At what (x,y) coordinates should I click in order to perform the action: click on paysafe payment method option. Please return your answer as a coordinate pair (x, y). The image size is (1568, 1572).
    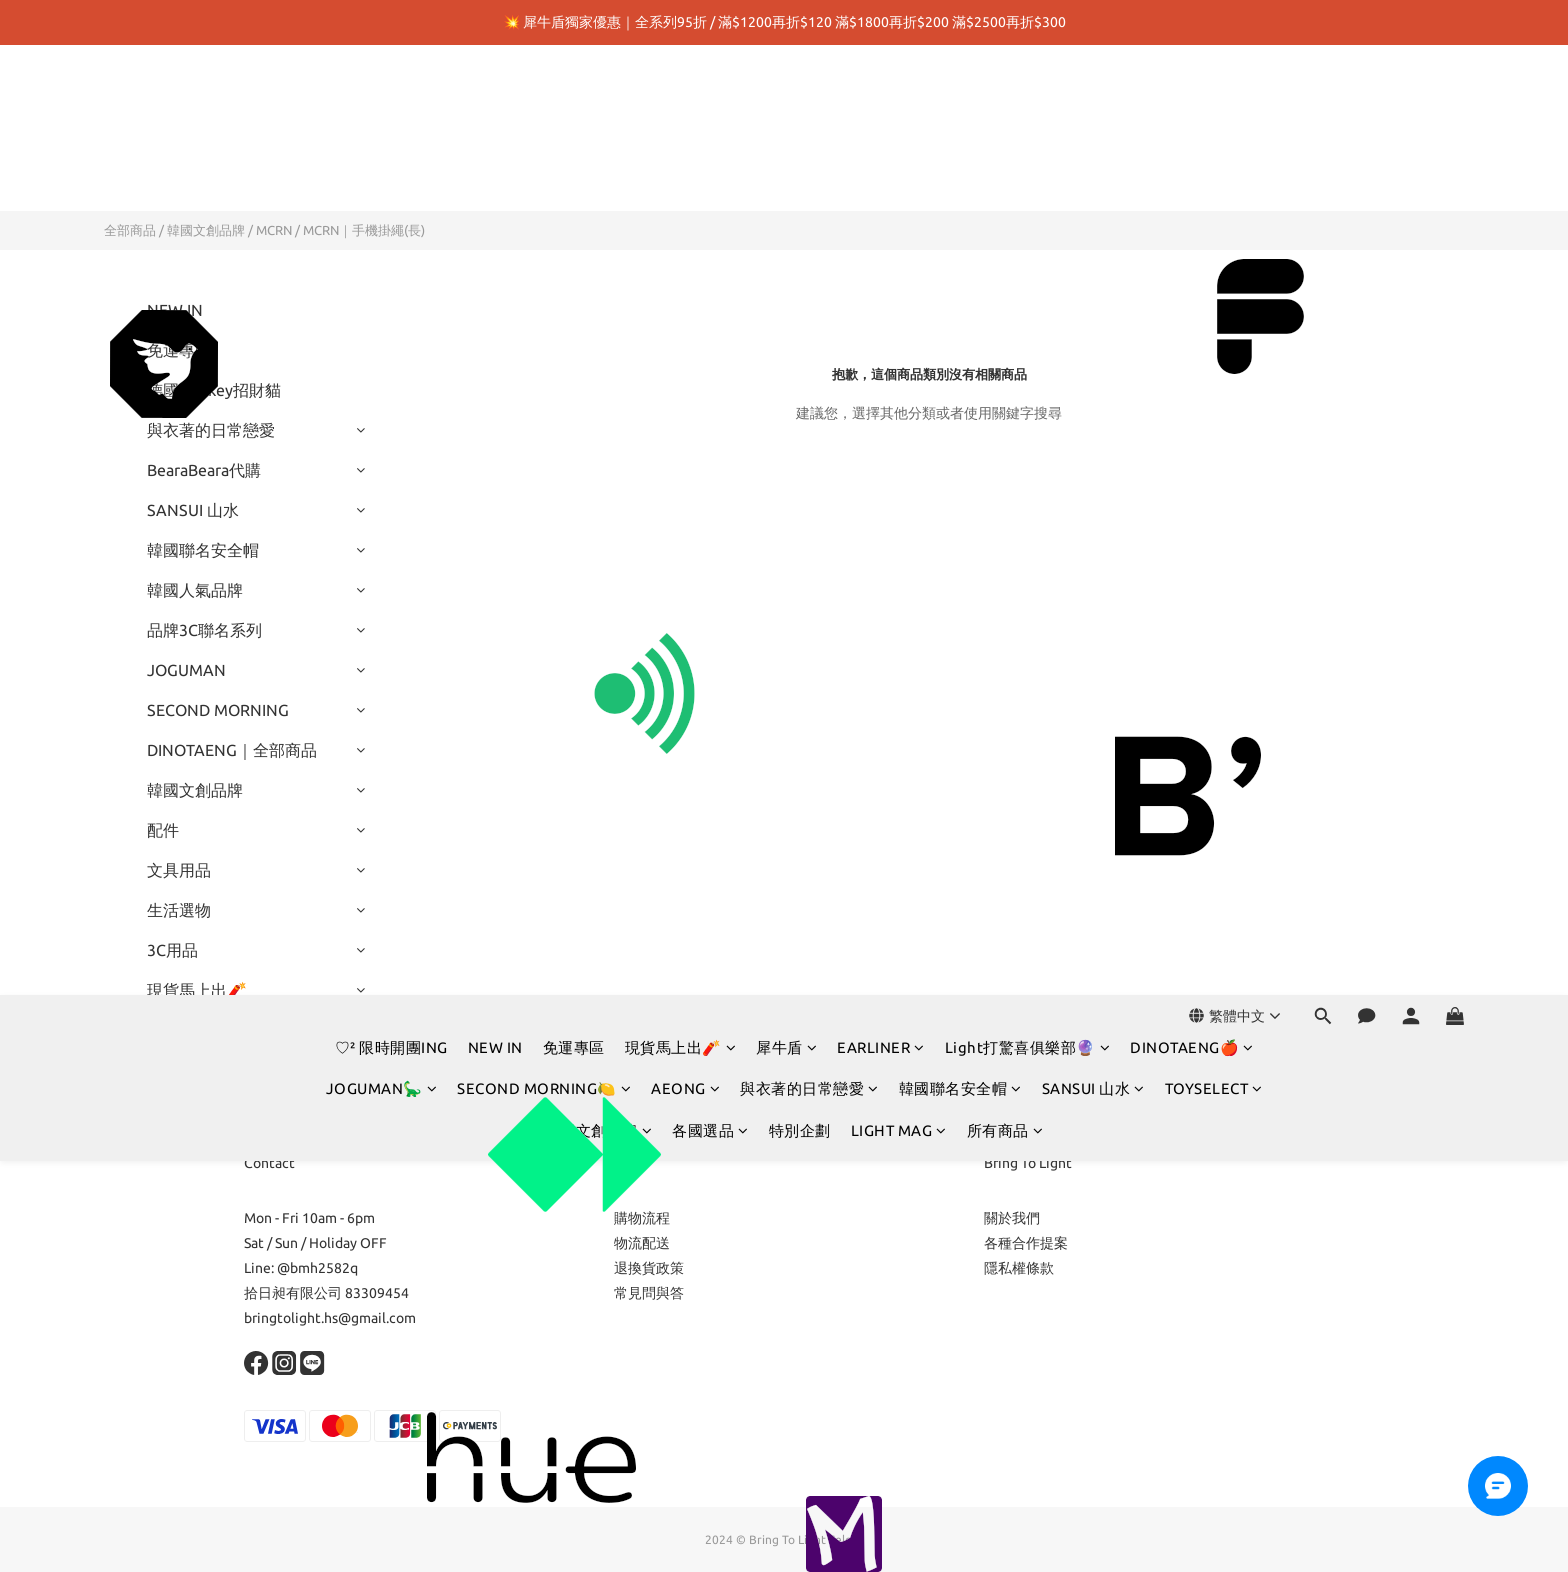
    Looking at the image, I should click on (574, 1154).